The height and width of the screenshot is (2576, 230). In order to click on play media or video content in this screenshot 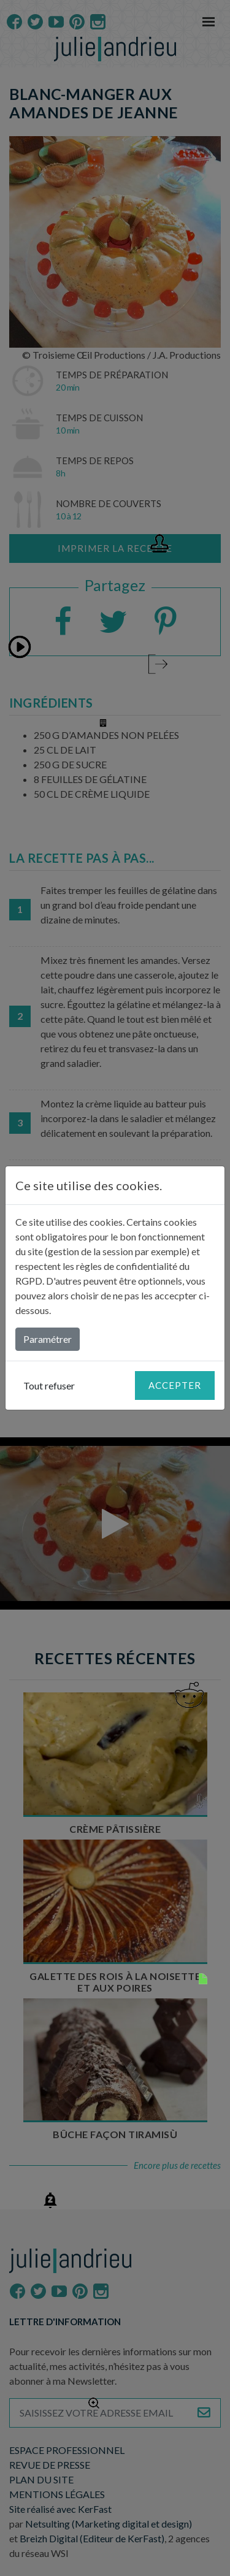, I will do `click(20, 647)`.